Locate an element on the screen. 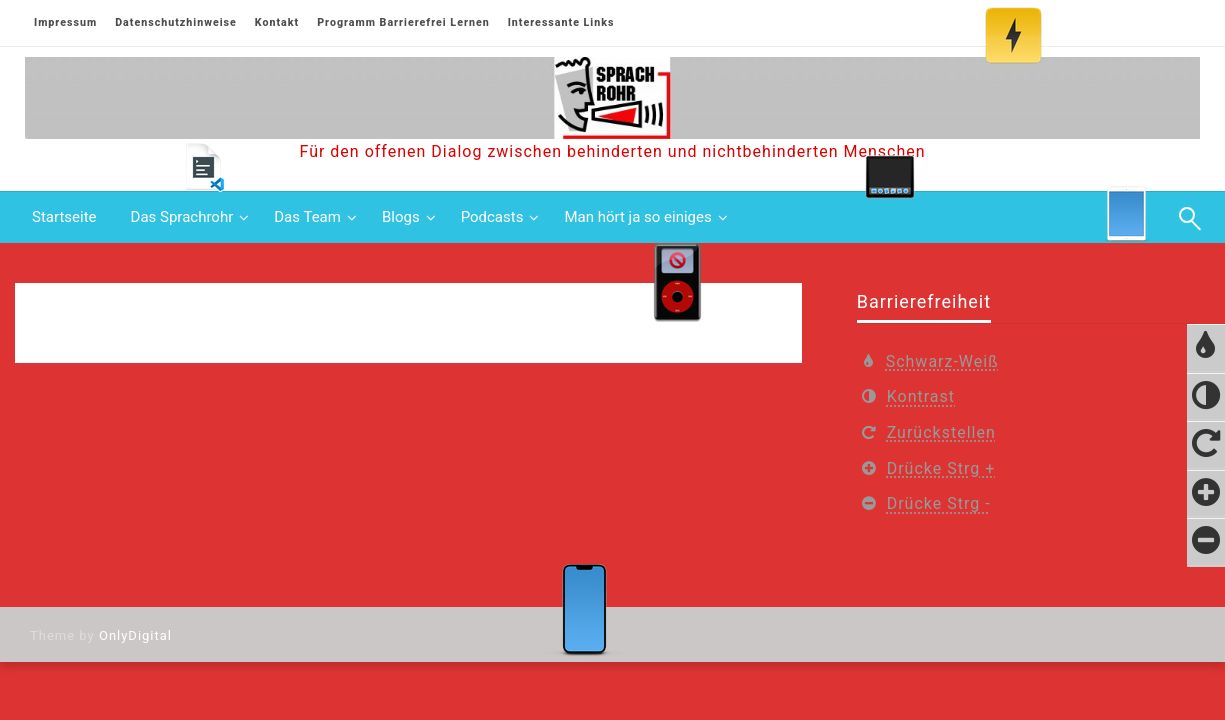 Image resolution: width=1225 pixels, height=720 pixels. iPod device not recognized or unavailable is located at coordinates (677, 282).